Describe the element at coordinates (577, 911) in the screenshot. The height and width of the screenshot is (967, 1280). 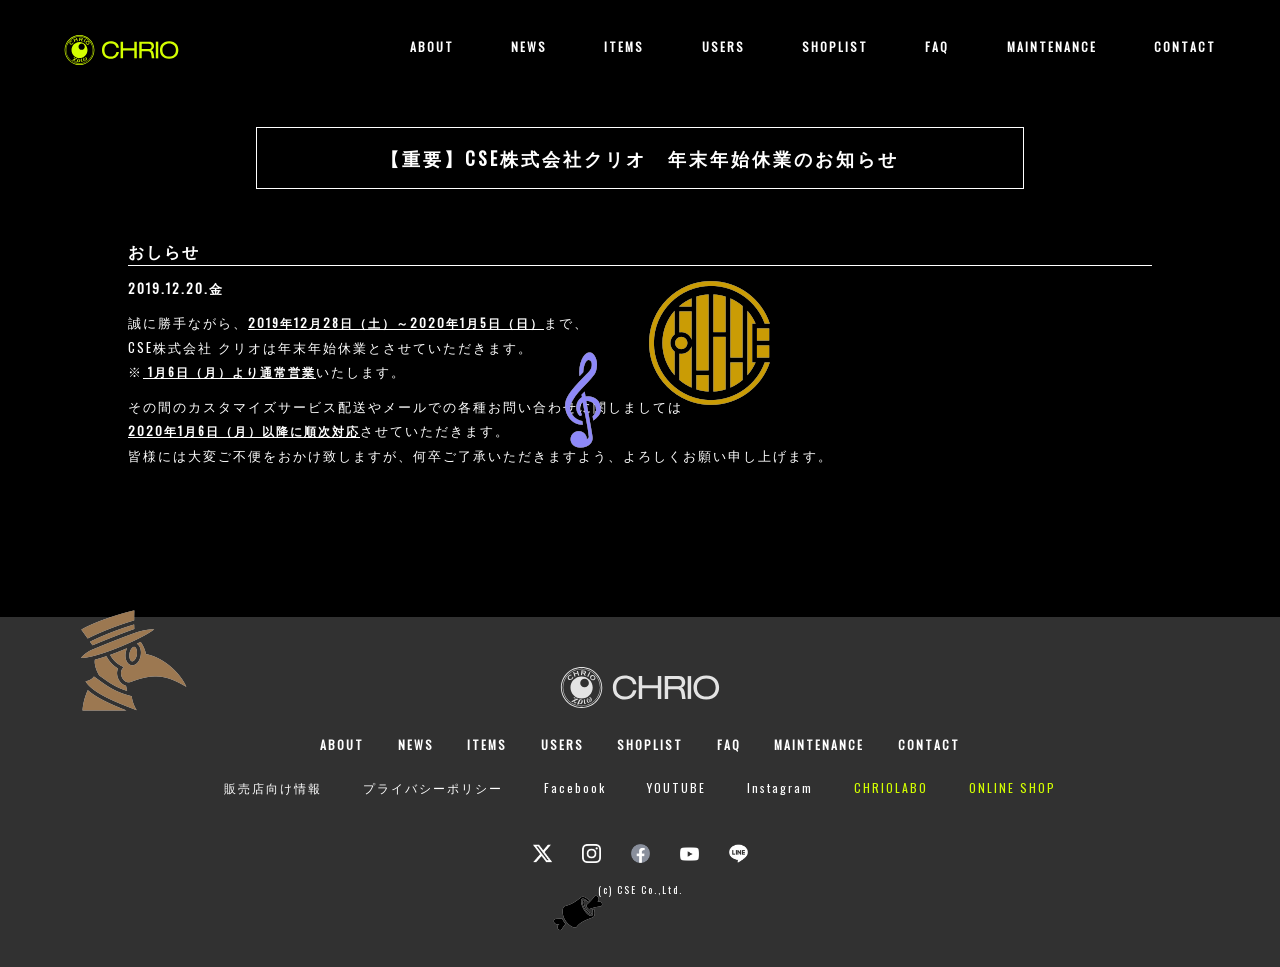
I see `food or meat item in a game inventory` at that location.